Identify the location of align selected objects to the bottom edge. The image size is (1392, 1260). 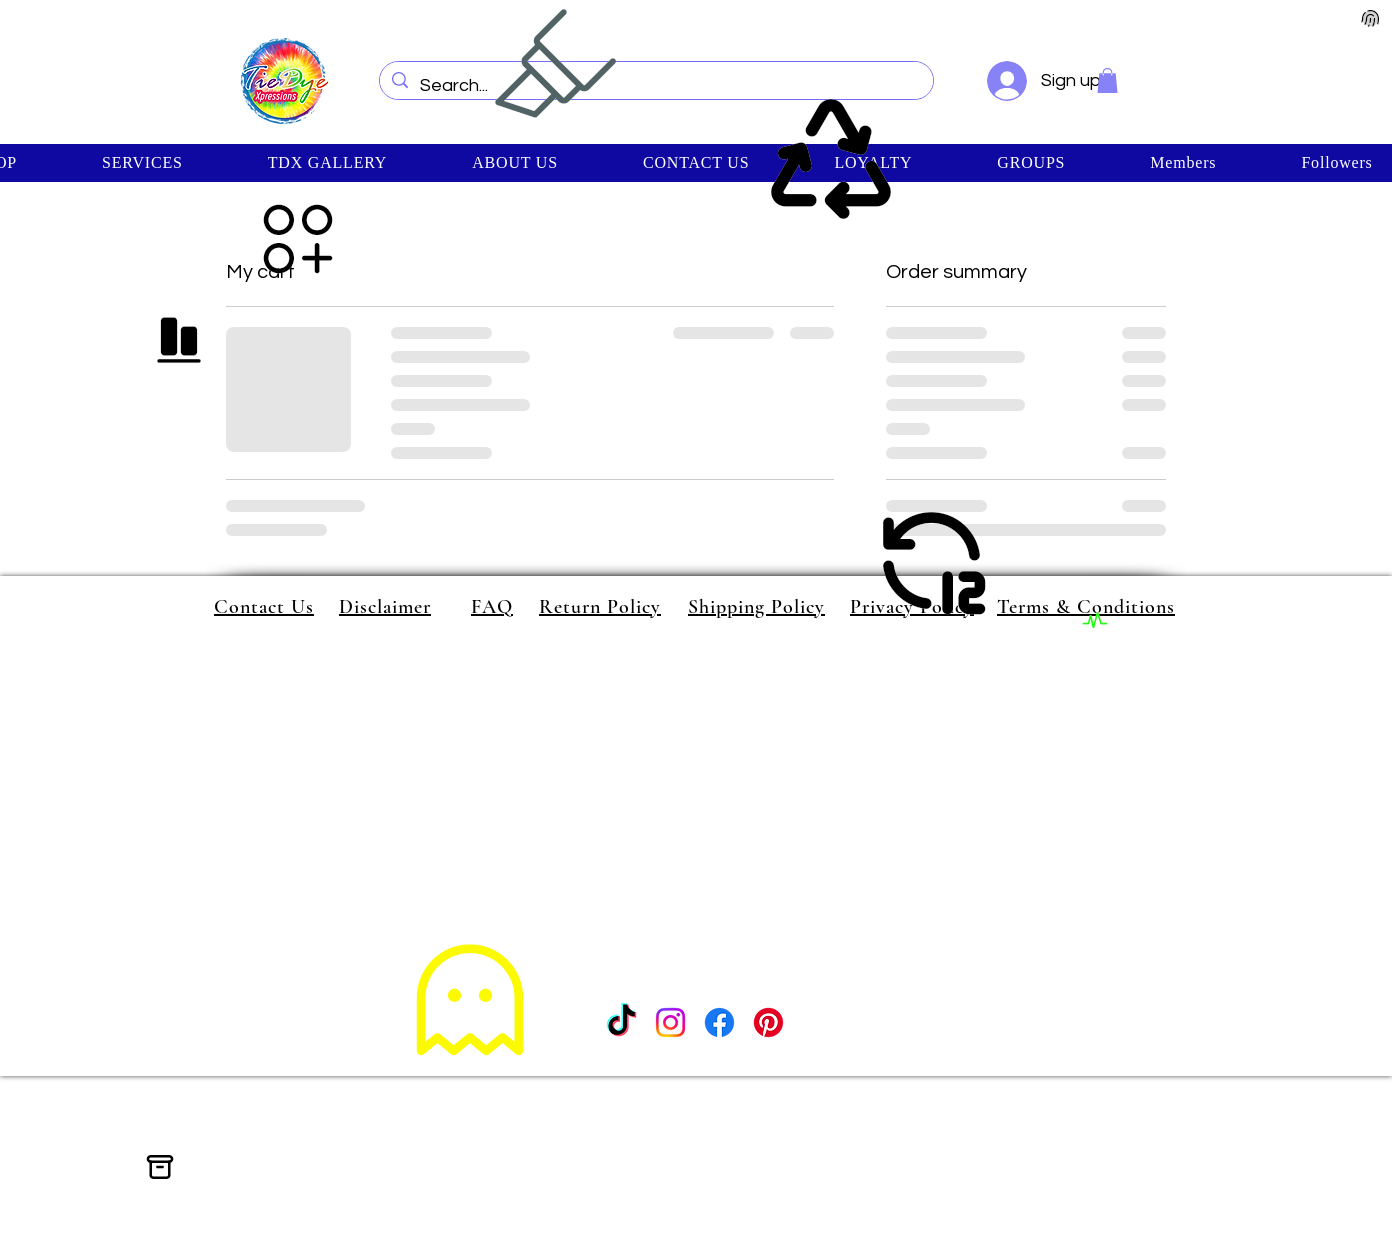
(179, 341).